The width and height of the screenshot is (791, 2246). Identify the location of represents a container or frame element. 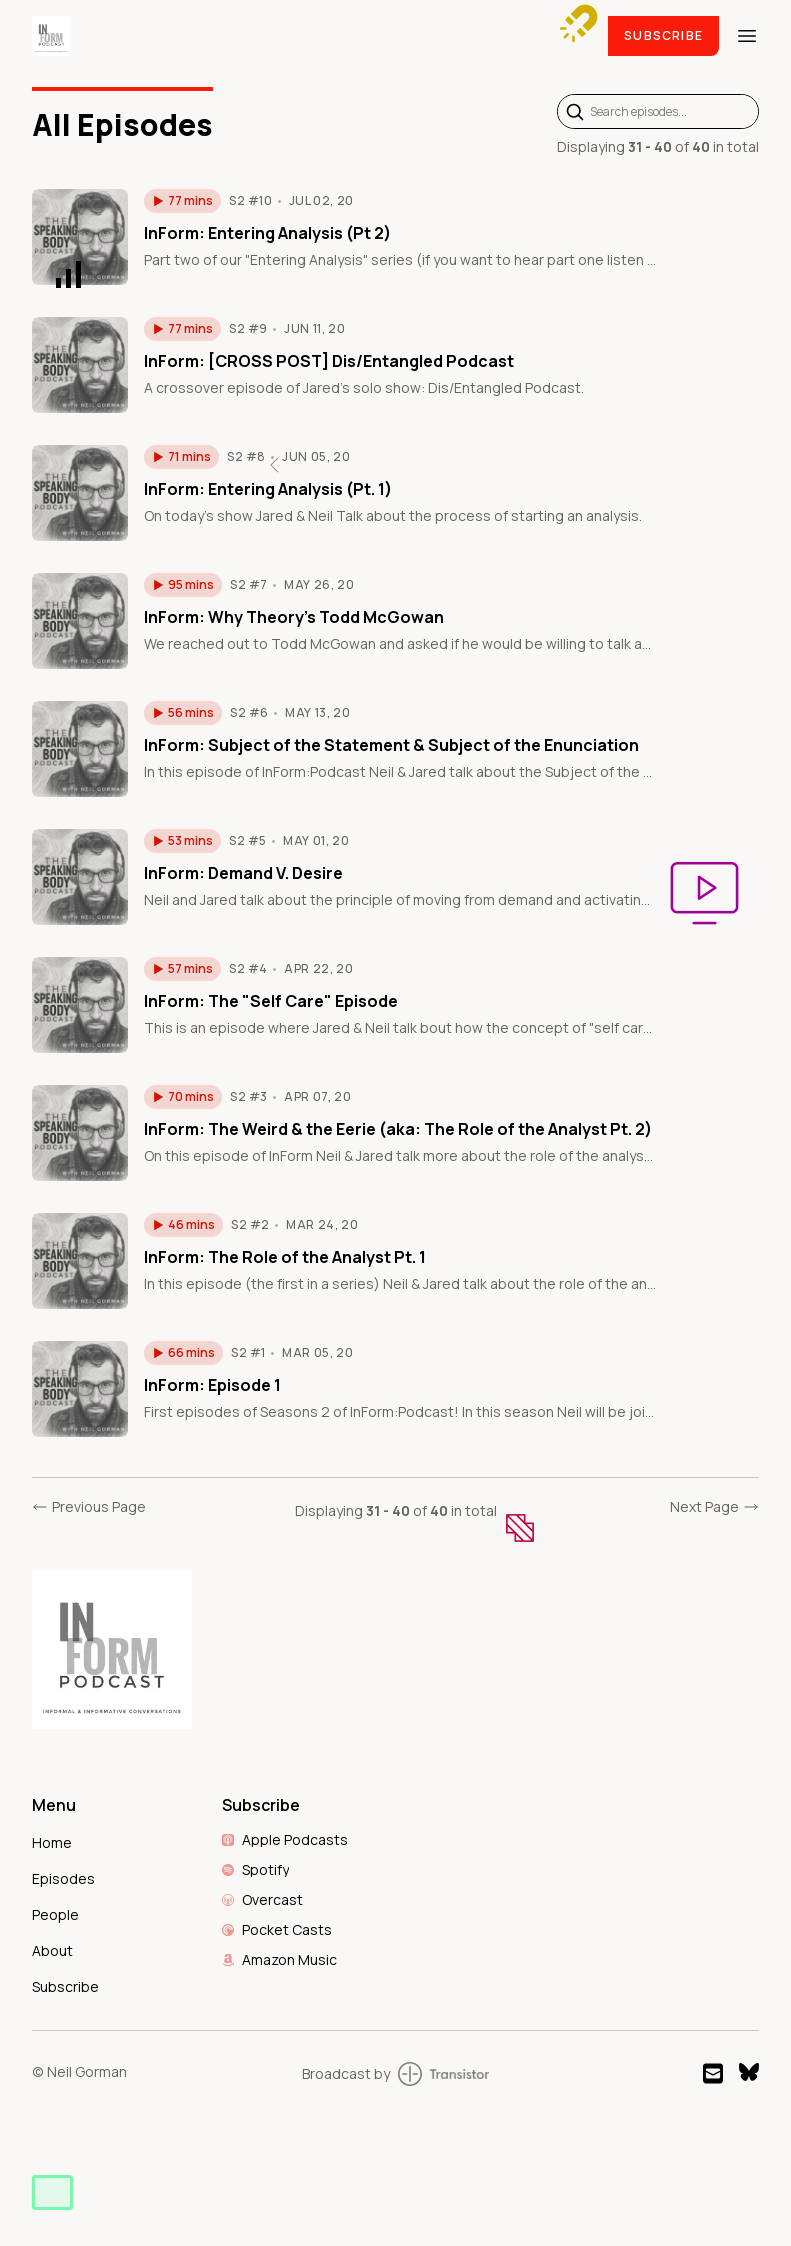
(52, 2192).